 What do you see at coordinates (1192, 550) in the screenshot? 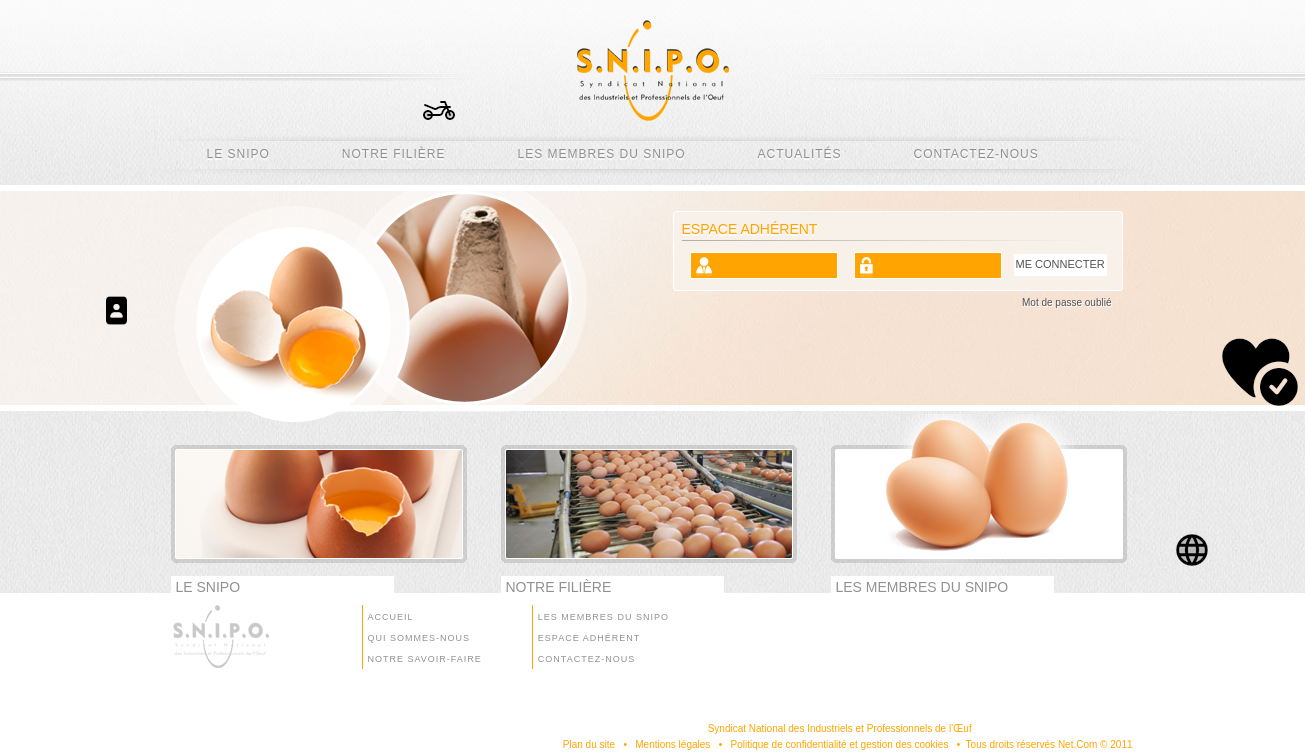
I see `change language or region settings` at bounding box center [1192, 550].